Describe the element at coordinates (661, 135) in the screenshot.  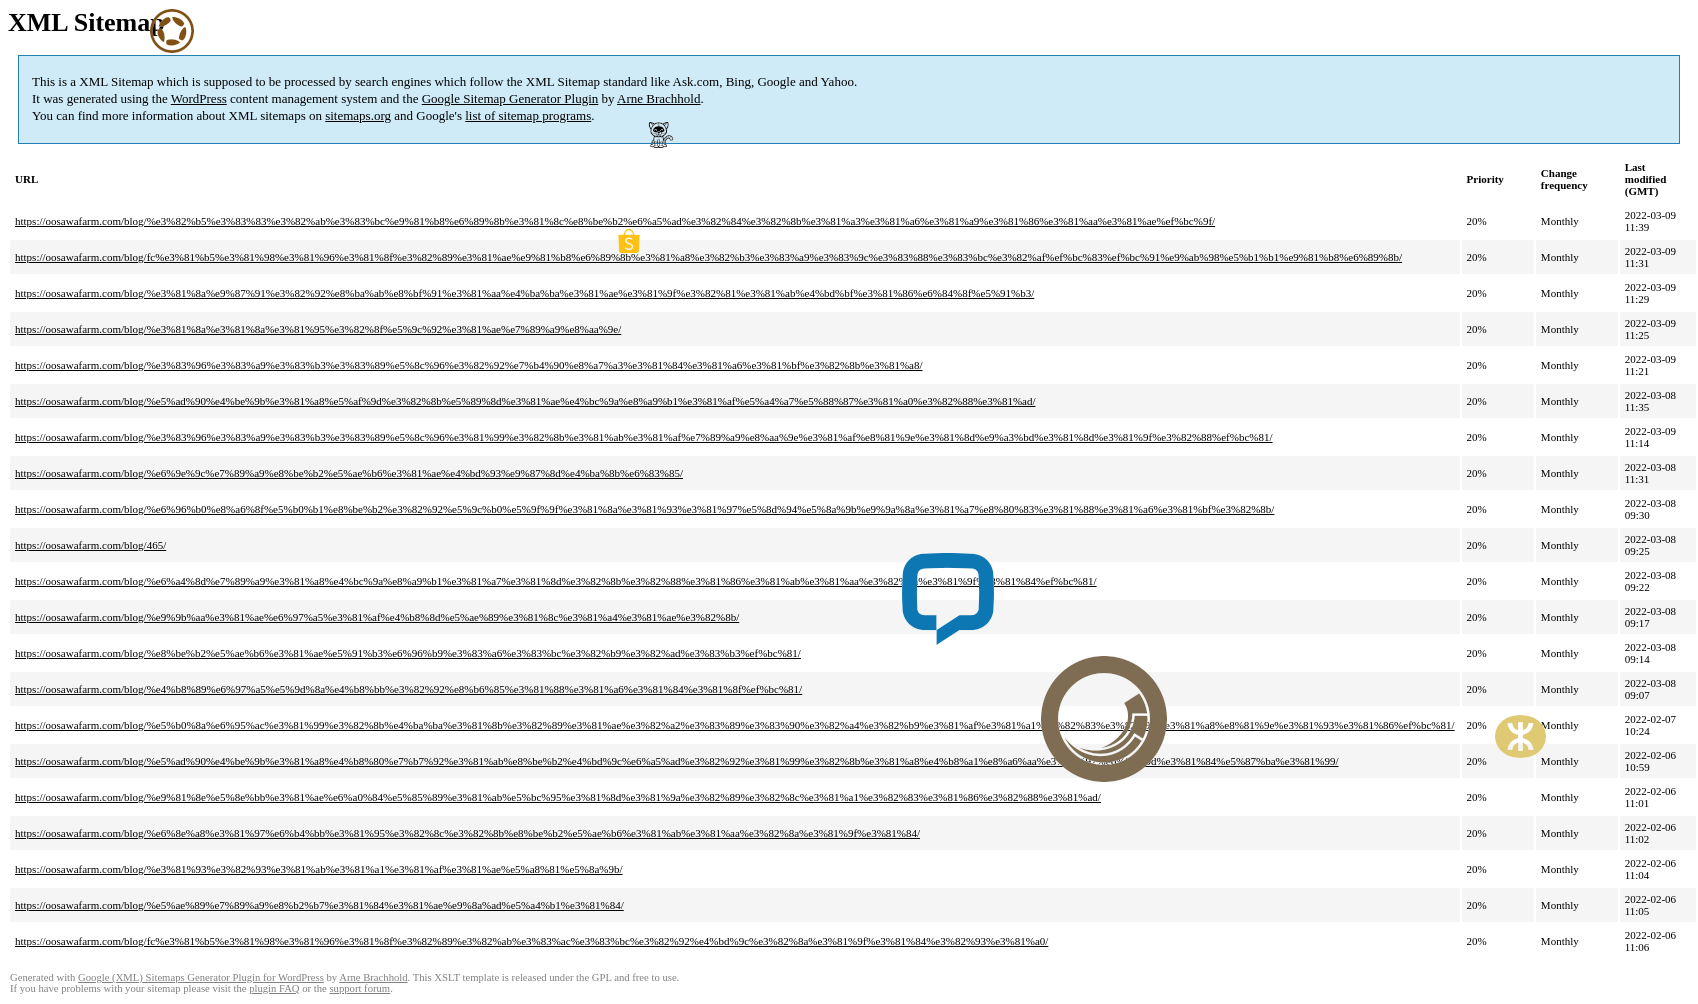
I see `tekton CI/CD pipeline platform logo` at that location.